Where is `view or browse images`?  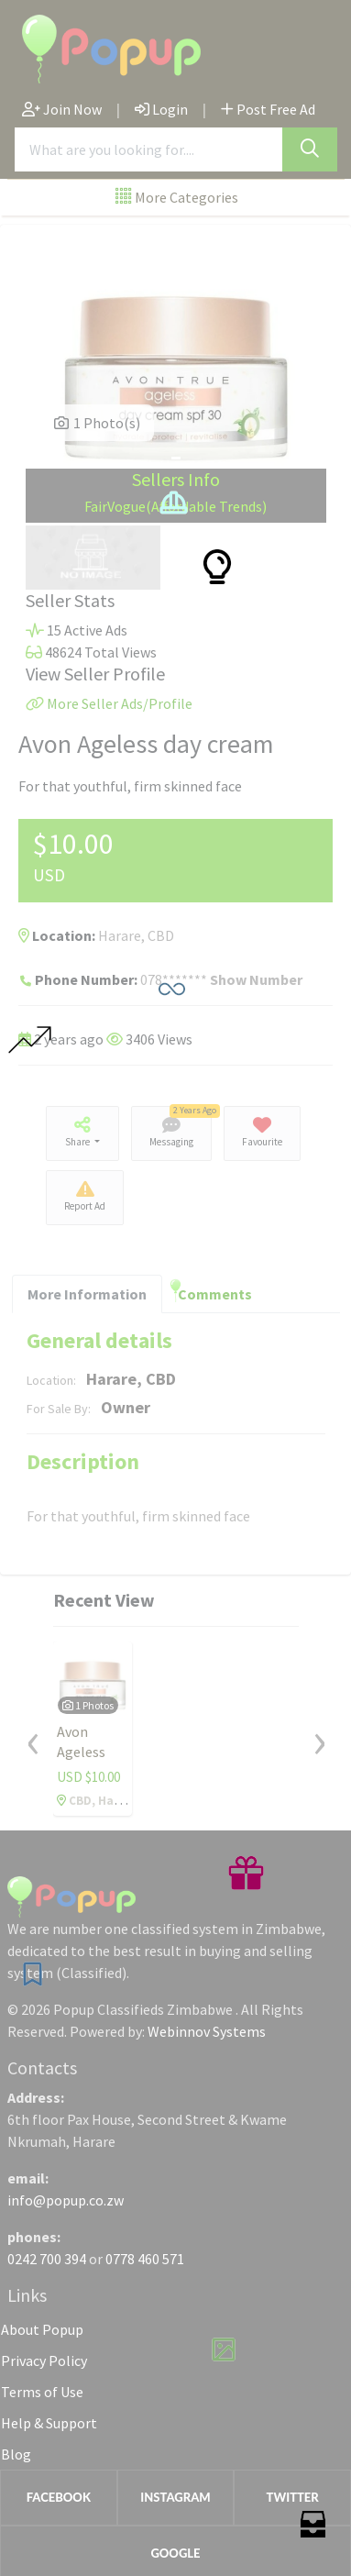 view or browse images is located at coordinates (224, 2349).